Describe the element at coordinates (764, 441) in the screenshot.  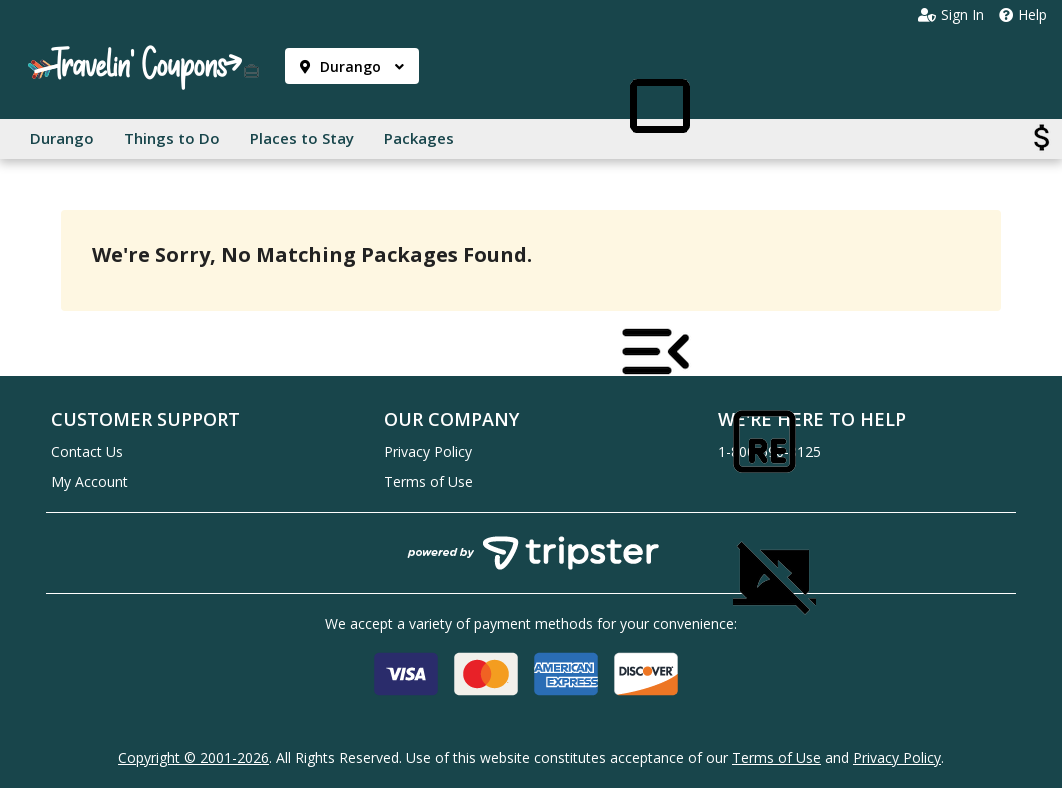
I see `ReasonML programming language logo` at that location.